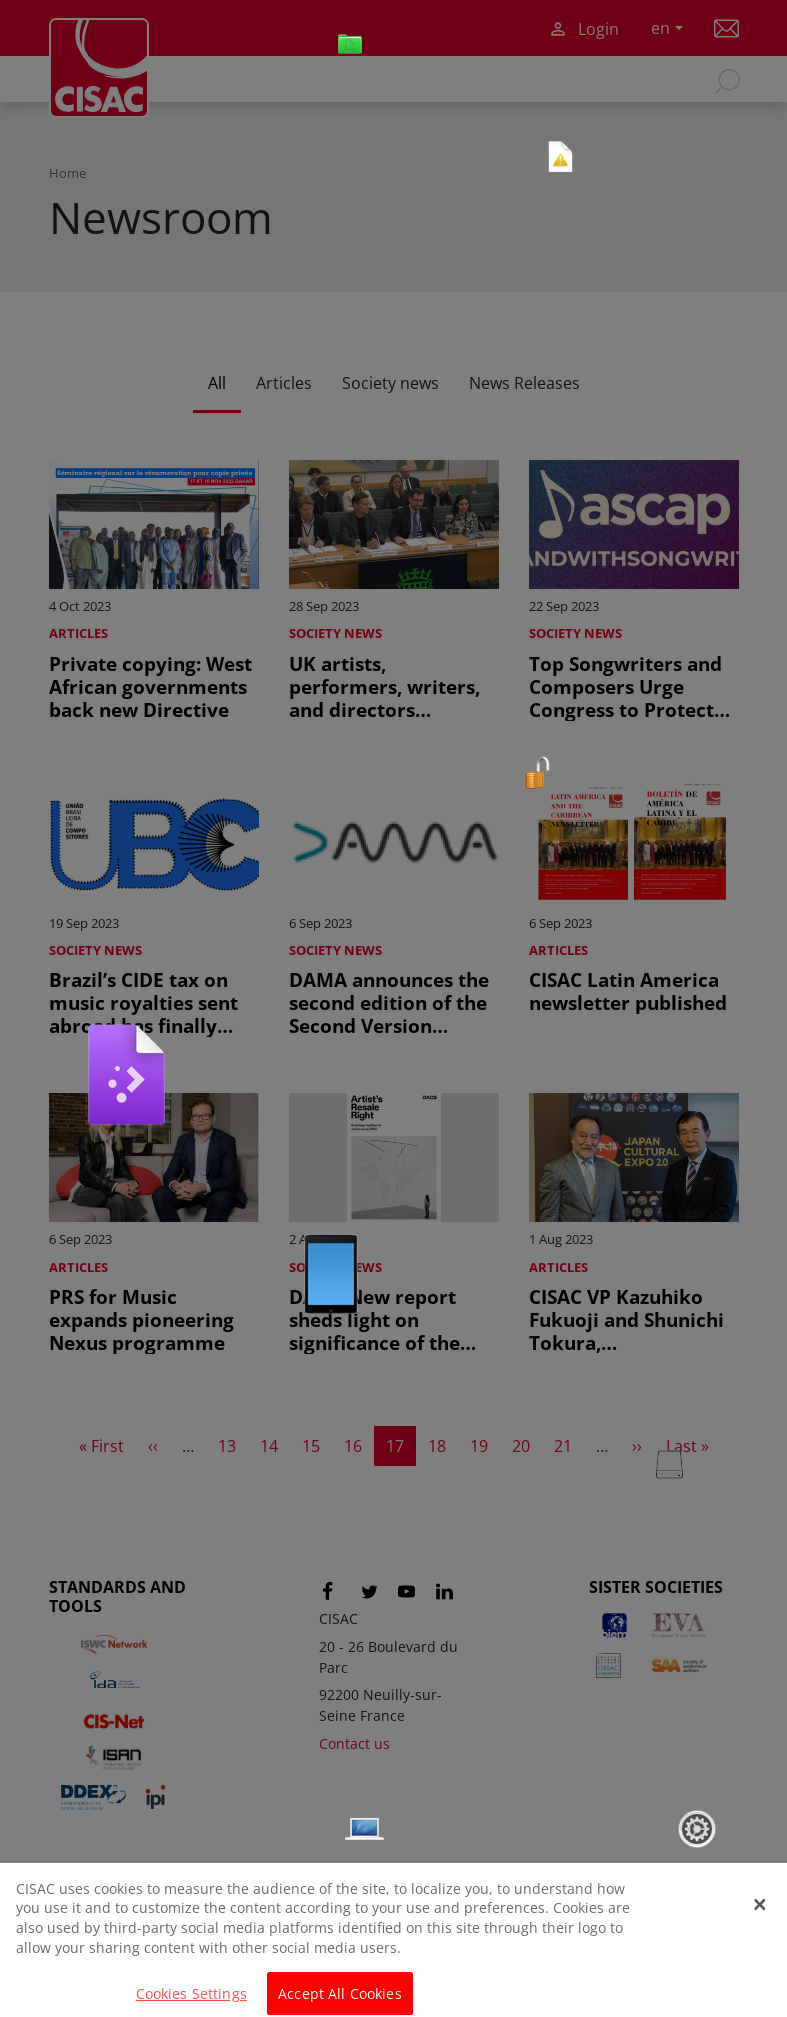 The width and height of the screenshot is (787, 2017). Describe the element at coordinates (697, 1829) in the screenshot. I see `view or edit file properties` at that location.